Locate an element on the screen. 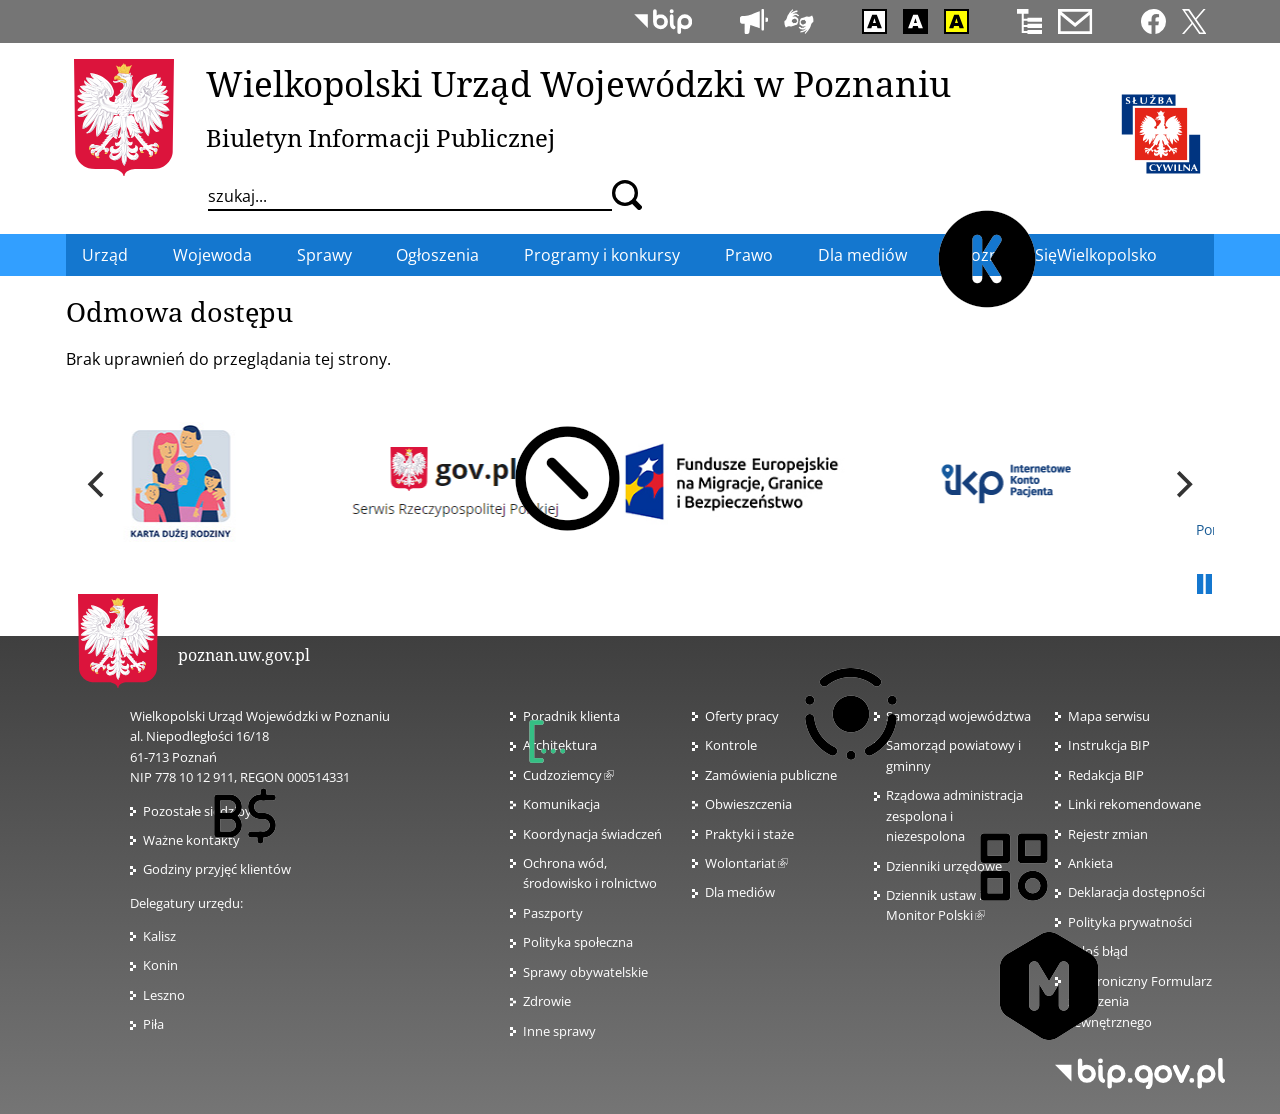 The height and width of the screenshot is (1114, 1280). display price in Brunei dollars is located at coordinates (245, 816).